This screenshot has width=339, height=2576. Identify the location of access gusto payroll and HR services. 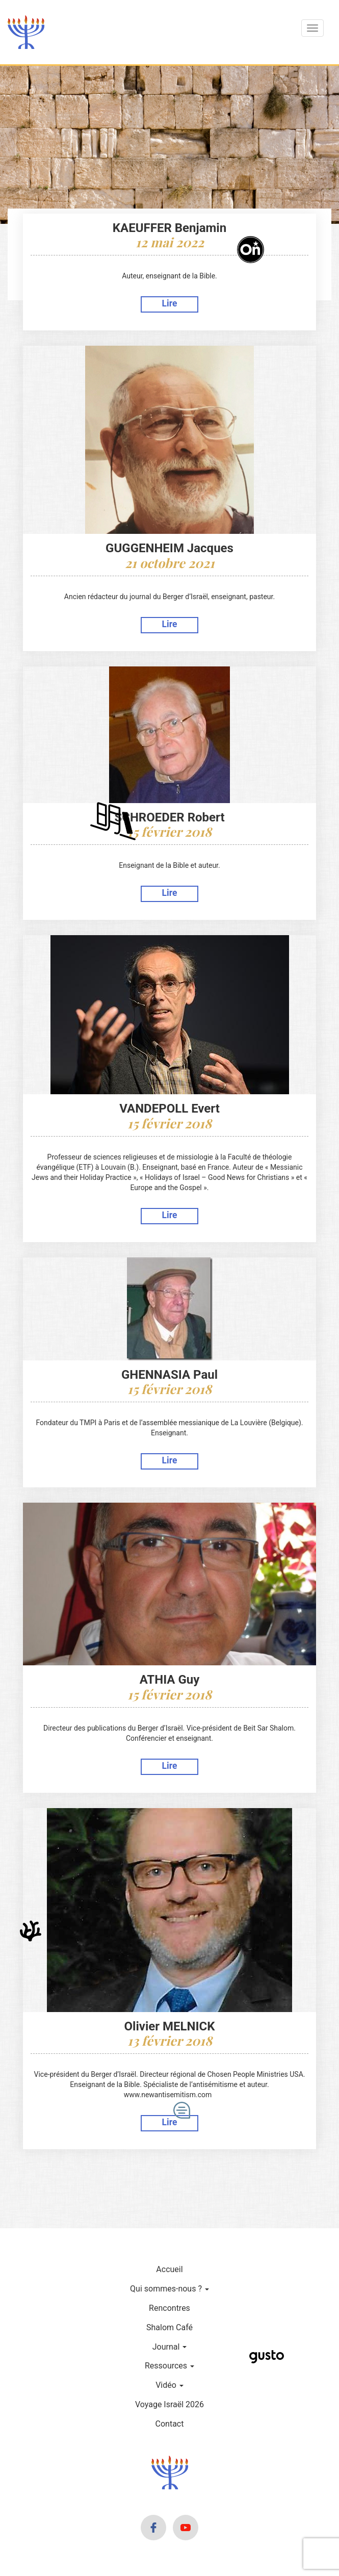
(267, 2357).